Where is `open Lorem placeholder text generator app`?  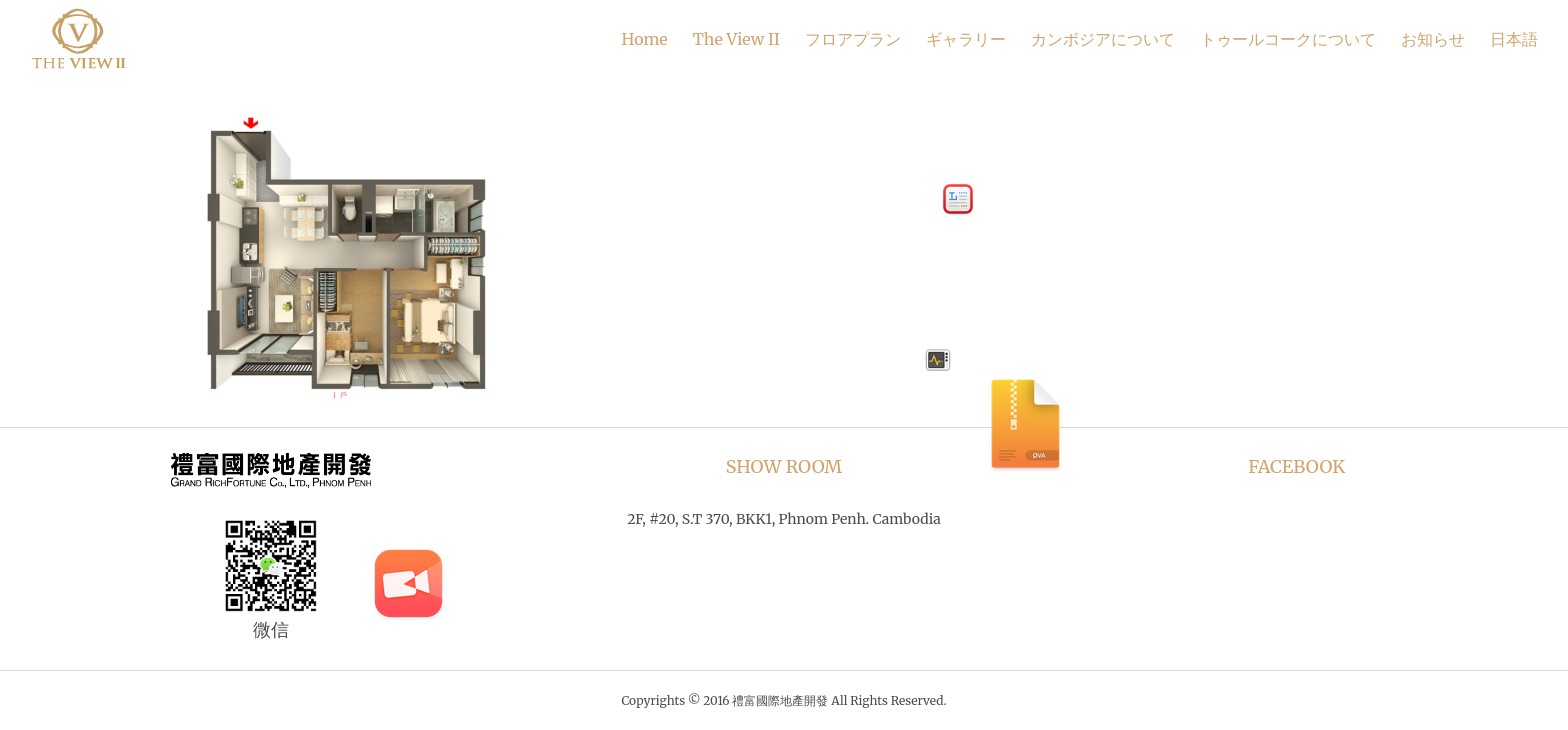 open Lorem placeholder text generator app is located at coordinates (958, 199).